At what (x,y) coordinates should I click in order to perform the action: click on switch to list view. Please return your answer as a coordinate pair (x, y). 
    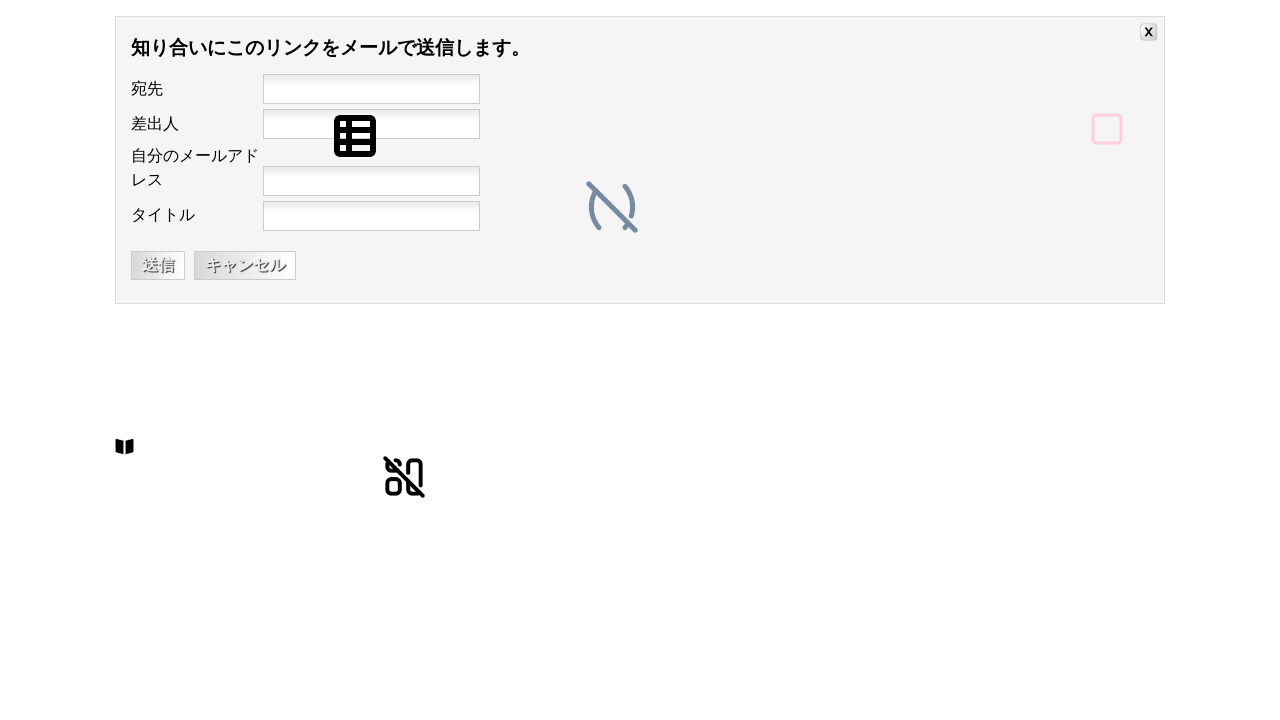
    Looking at the image, I should click on (355, 136).